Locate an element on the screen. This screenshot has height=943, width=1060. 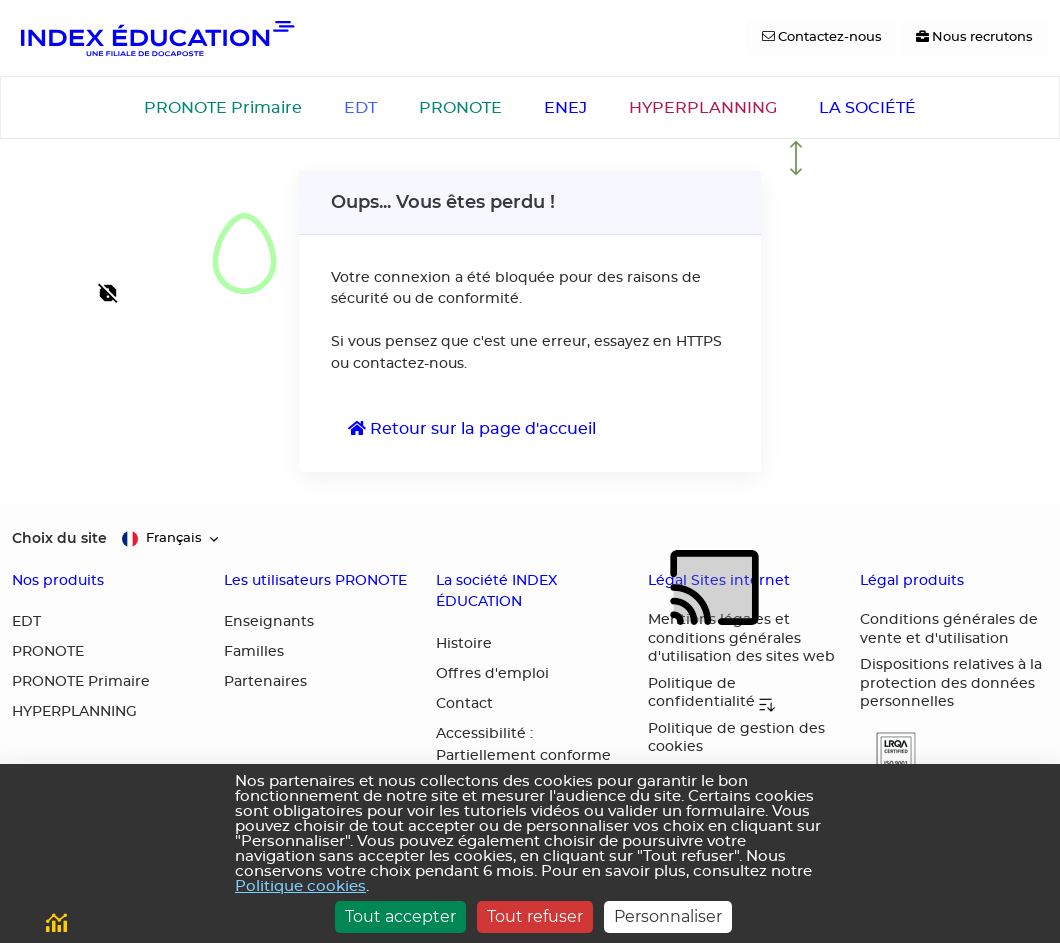
sort items in ascending order is located at coordinates (766, 704).